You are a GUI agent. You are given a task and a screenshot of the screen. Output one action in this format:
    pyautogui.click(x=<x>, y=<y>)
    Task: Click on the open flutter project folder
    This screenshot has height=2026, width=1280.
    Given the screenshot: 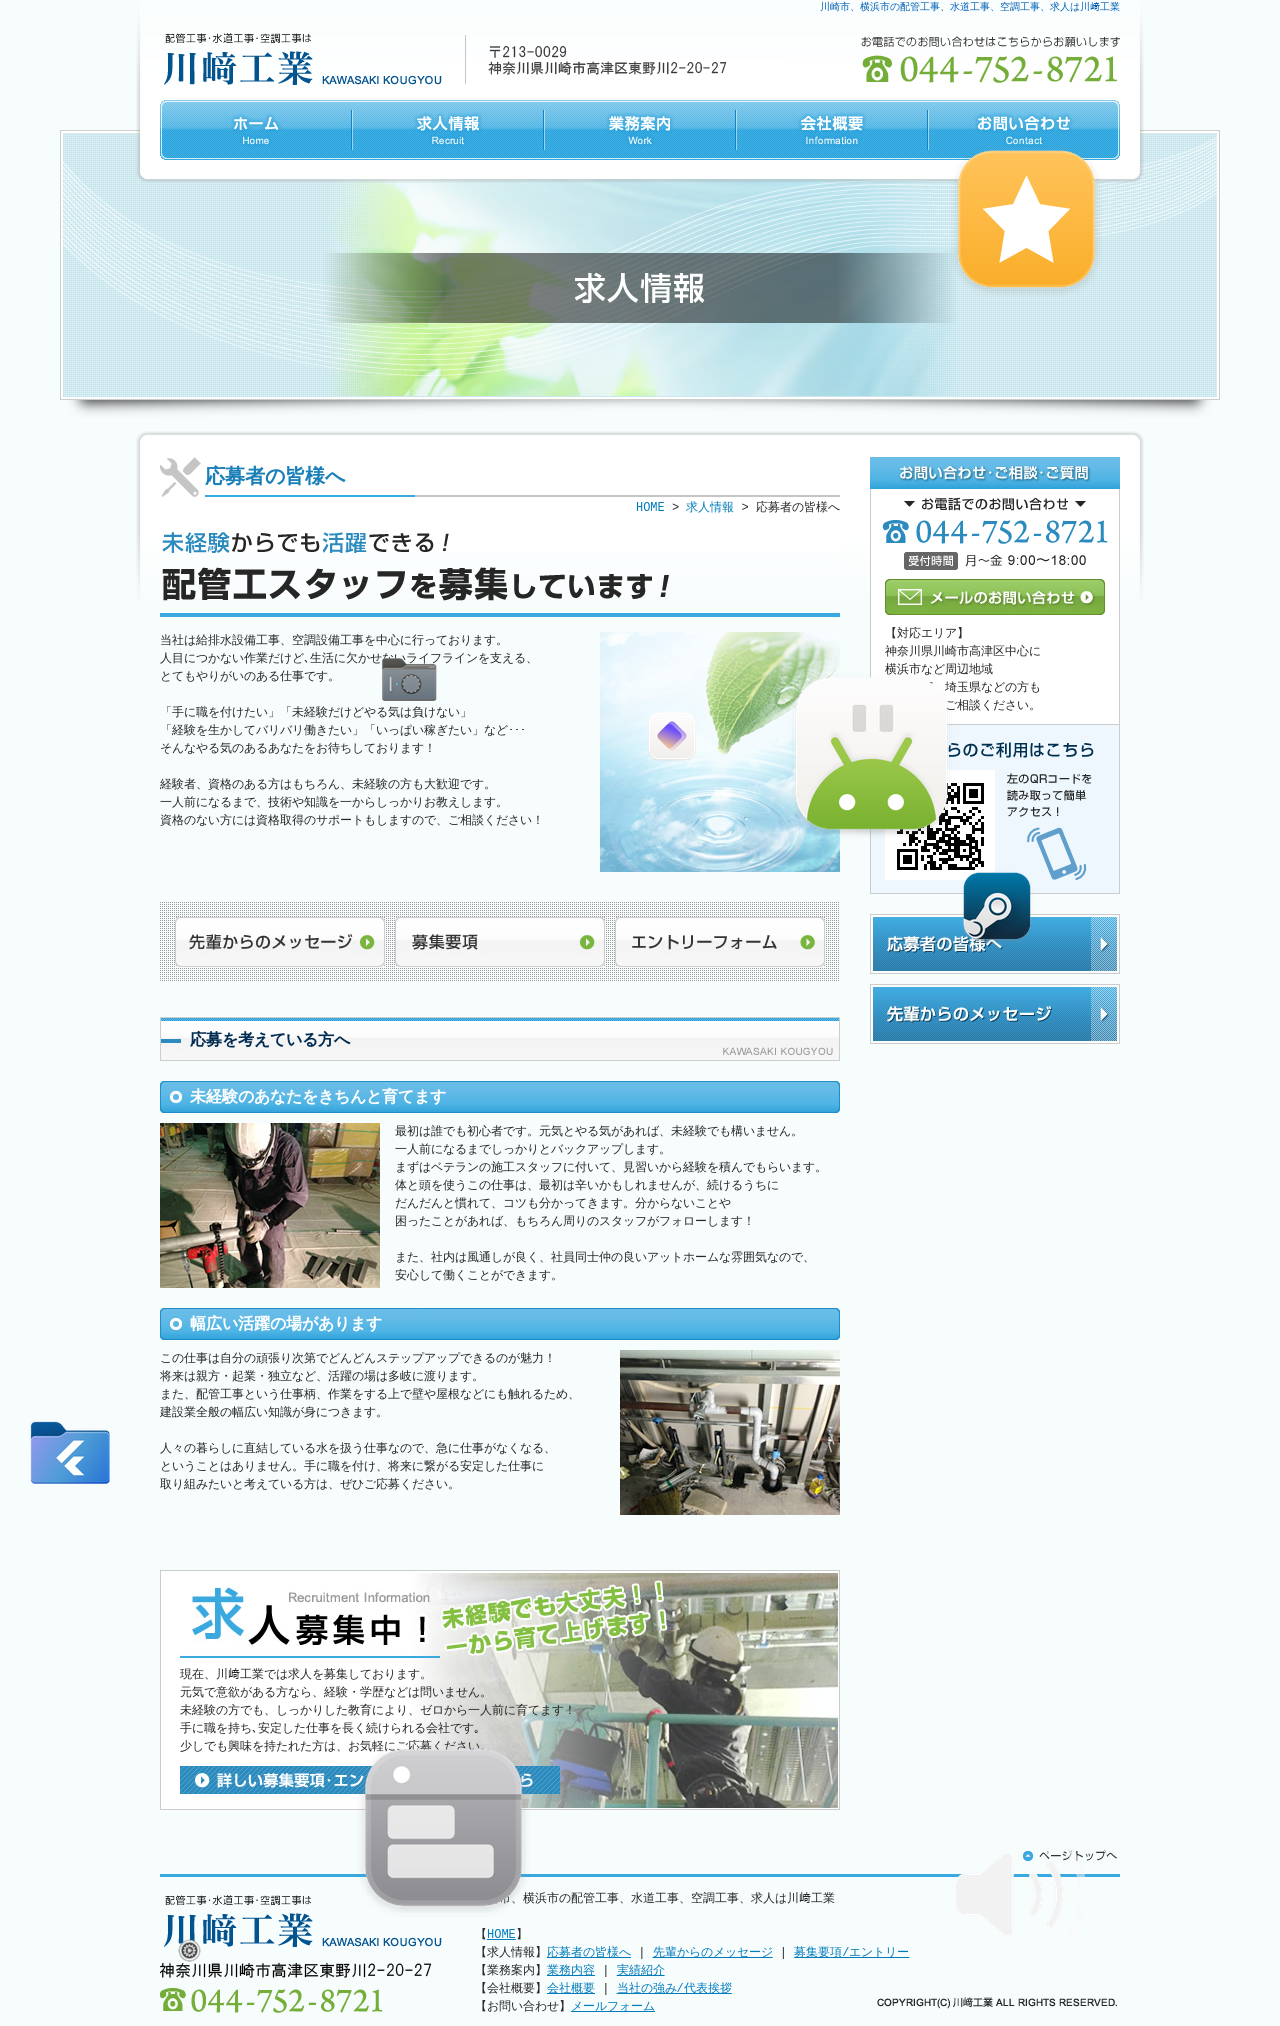 What is the action you would take?
    pyautogui.click(x=70, y=1455)
    